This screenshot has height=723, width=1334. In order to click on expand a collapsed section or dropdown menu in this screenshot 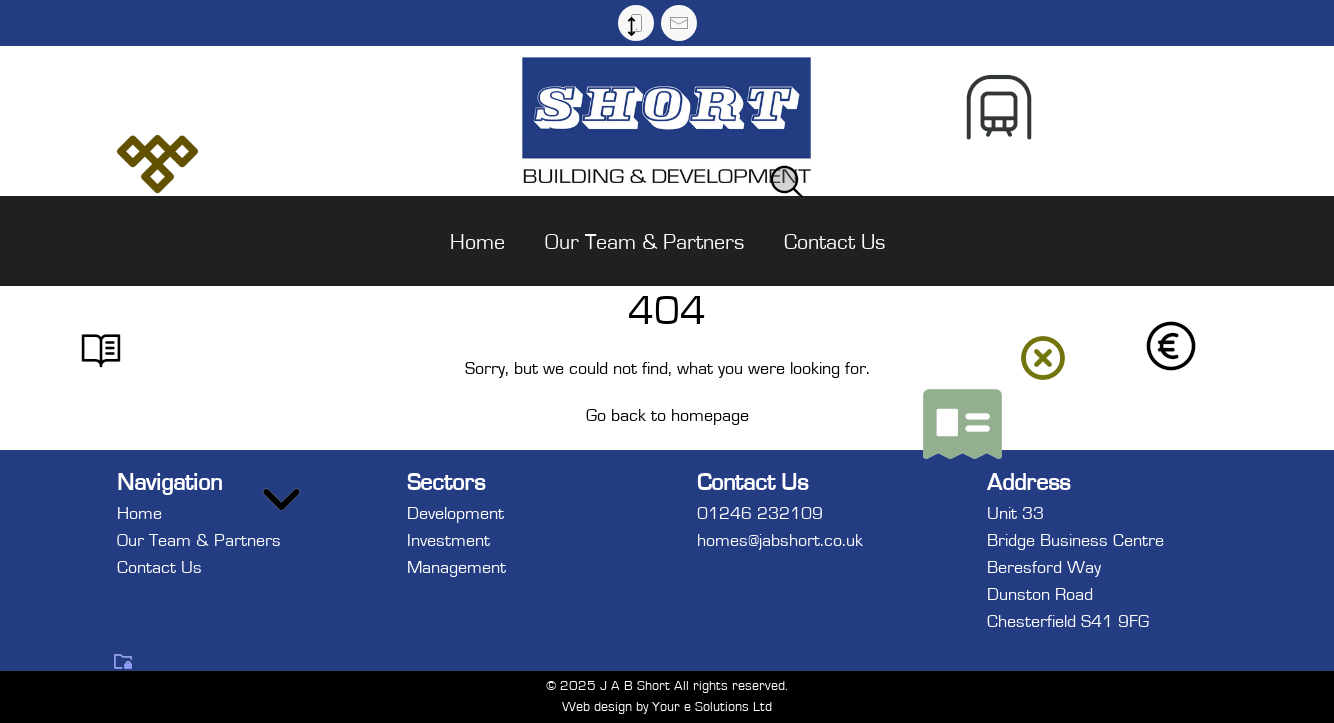, I will do `click(281, 498)`.